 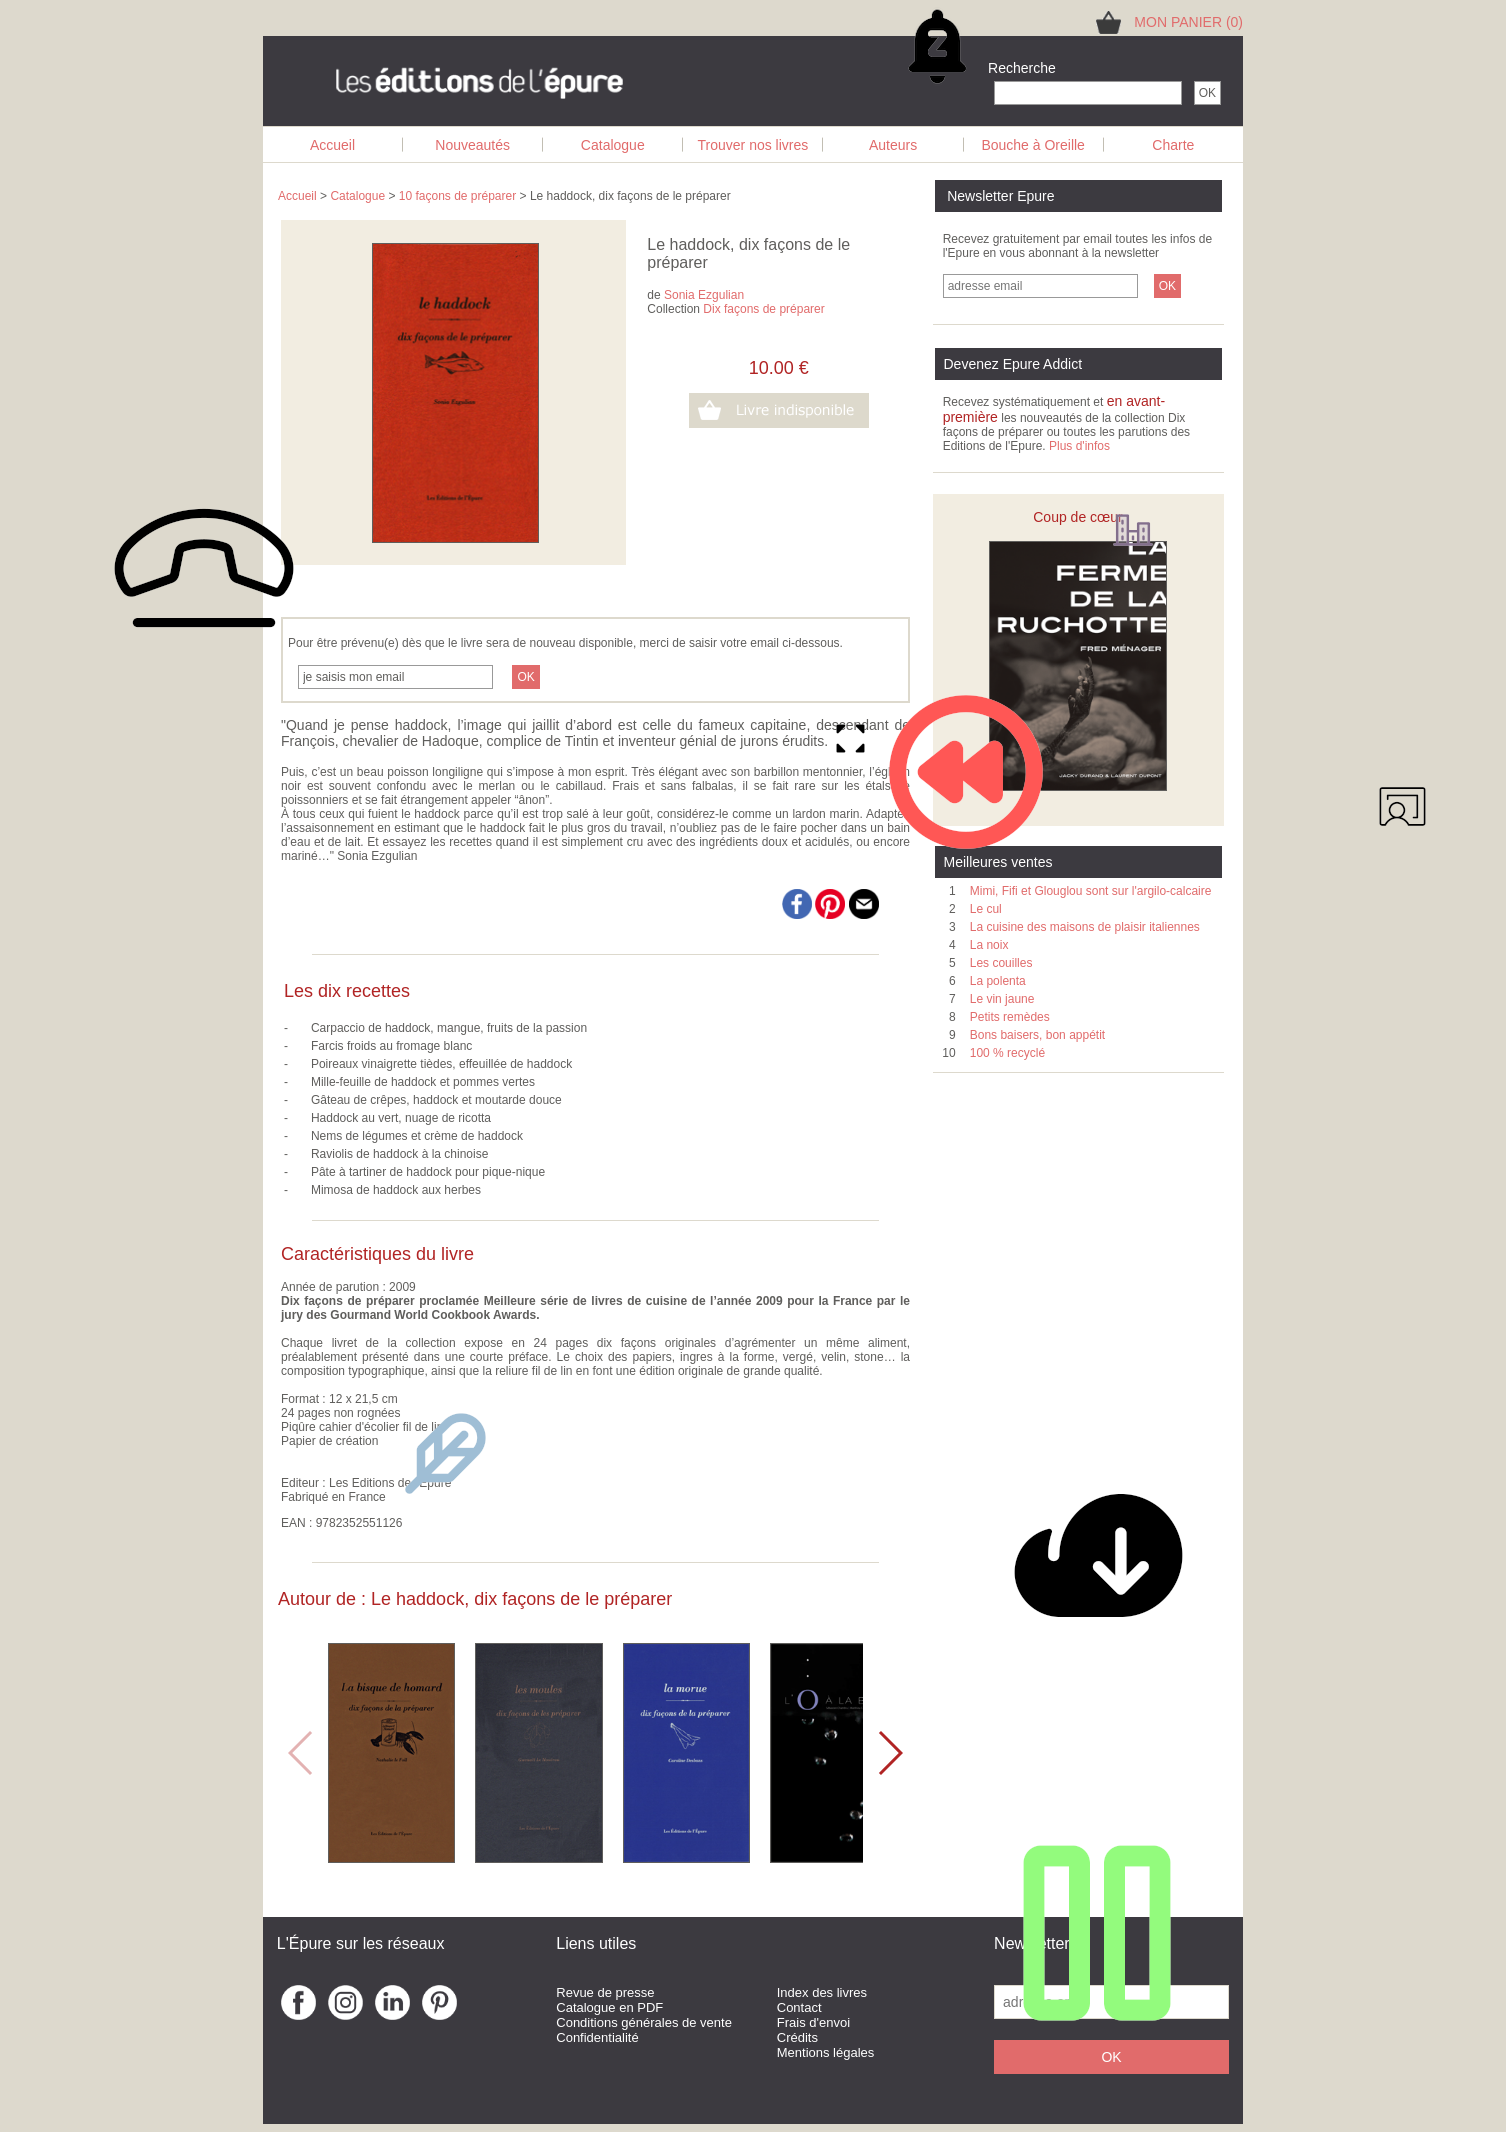 I want to click on end or hang up a call, so click(x=204, y=568).